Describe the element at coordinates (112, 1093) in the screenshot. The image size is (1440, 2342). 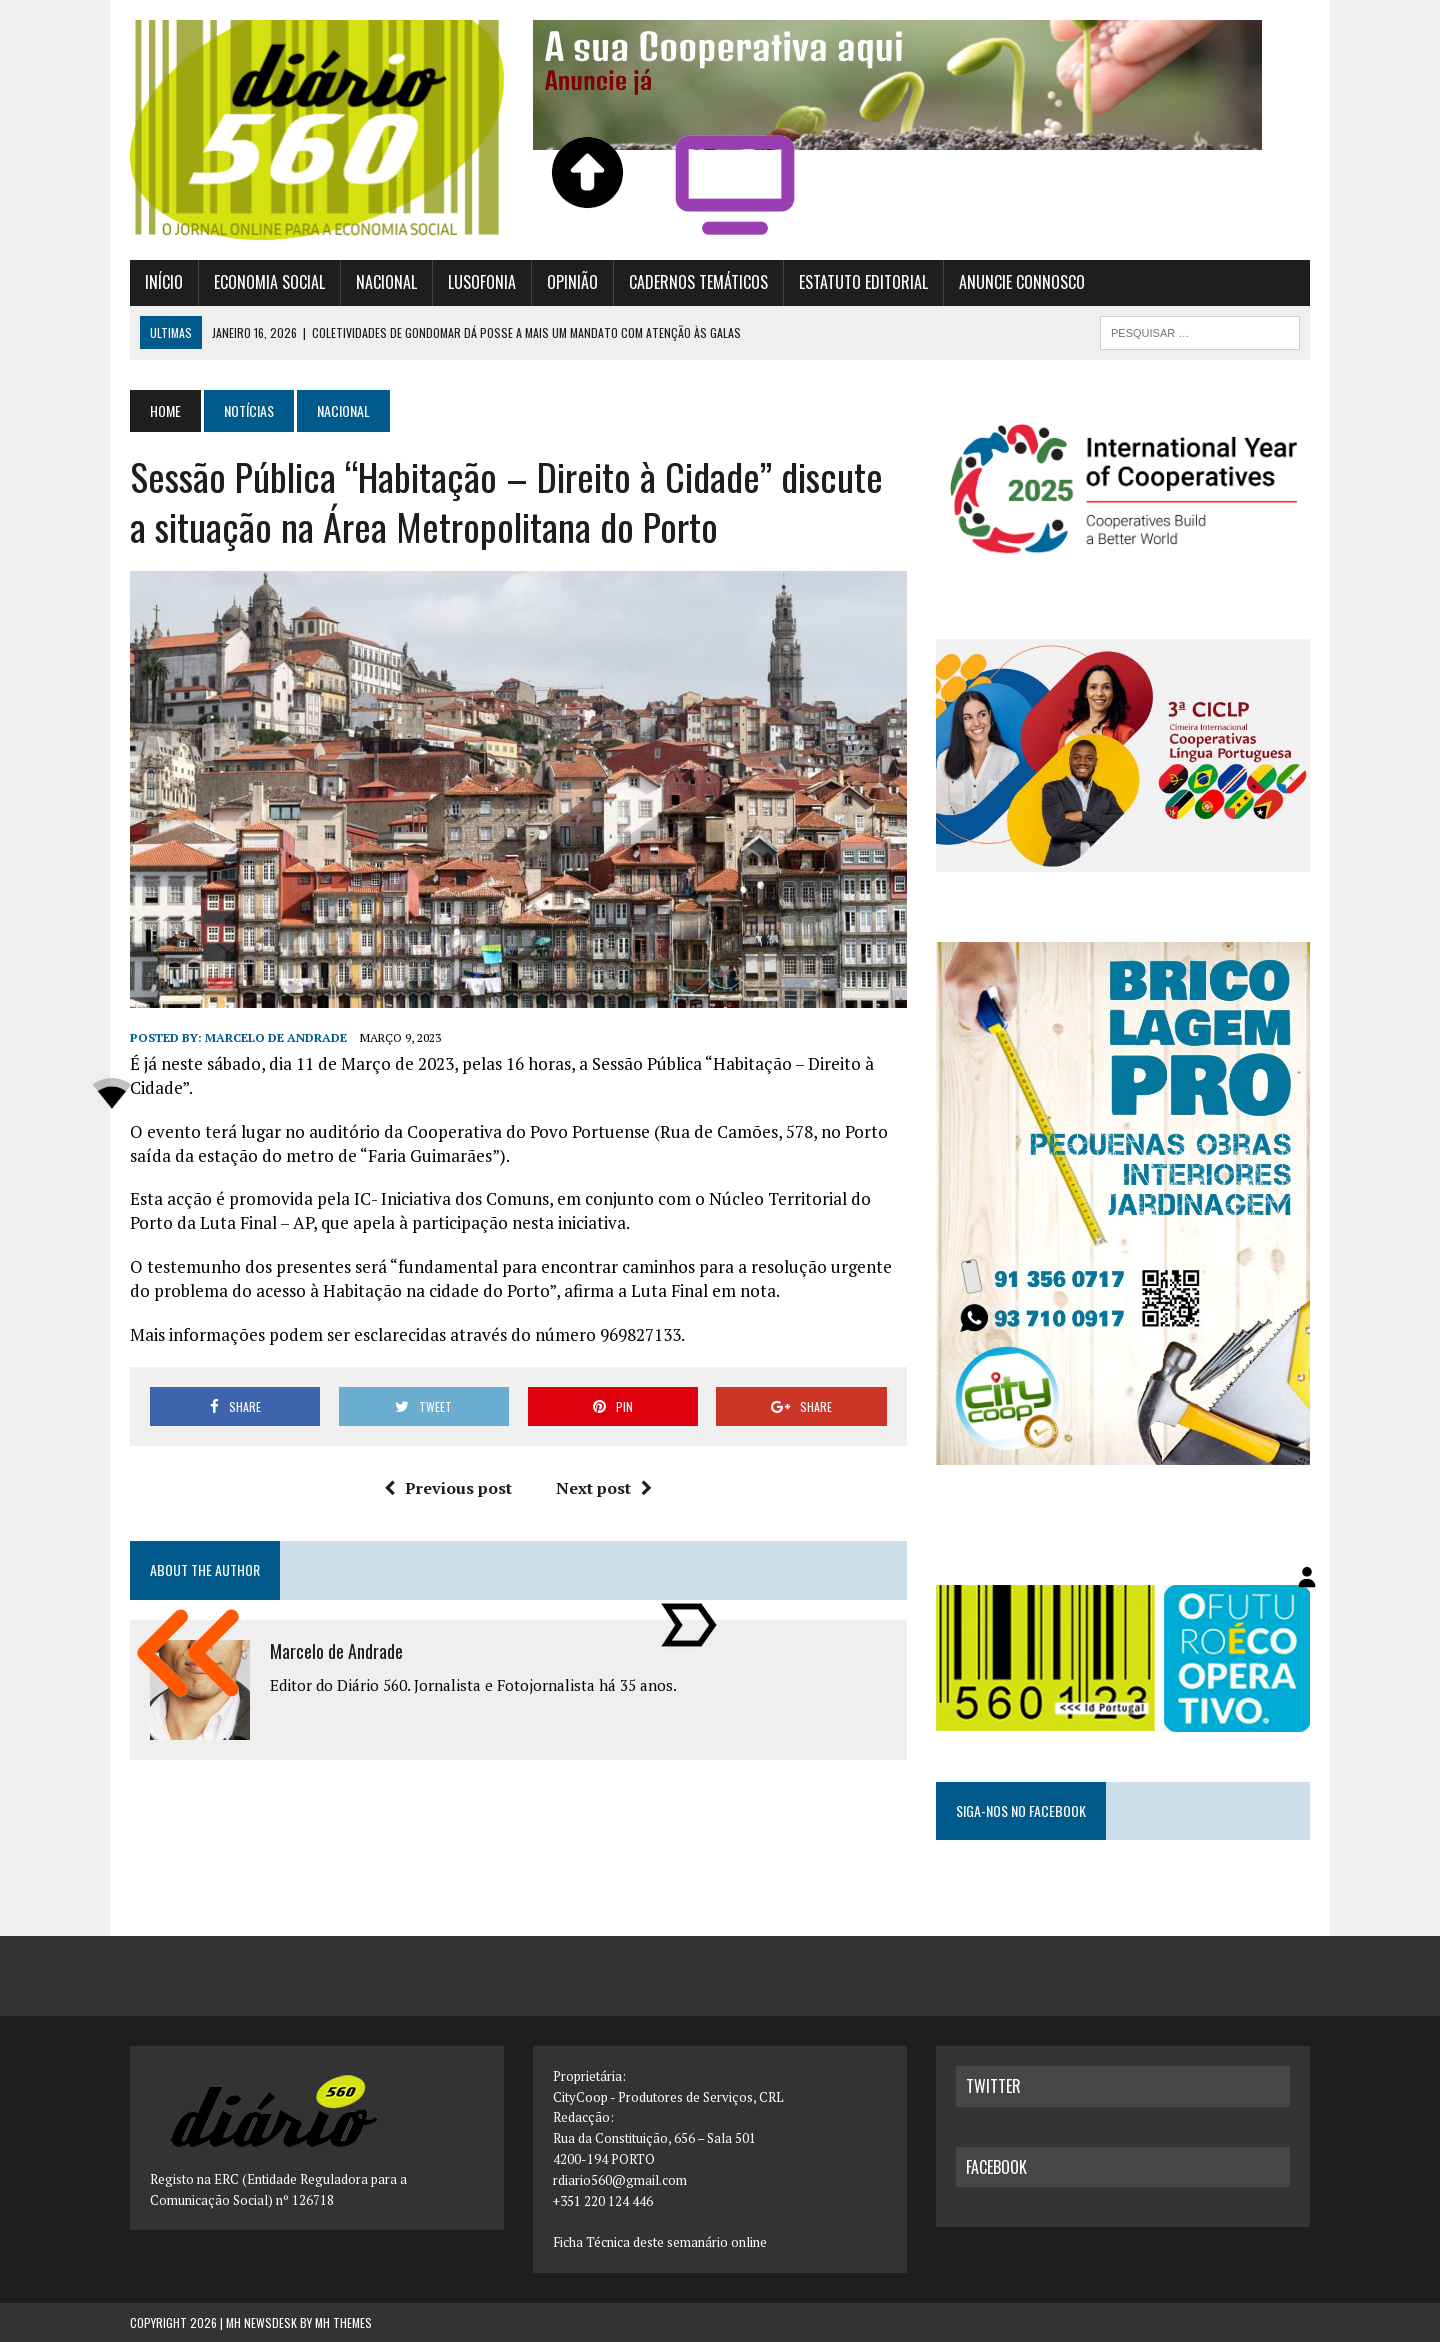
I see `indicates moderate wifi signal strength` at that location.